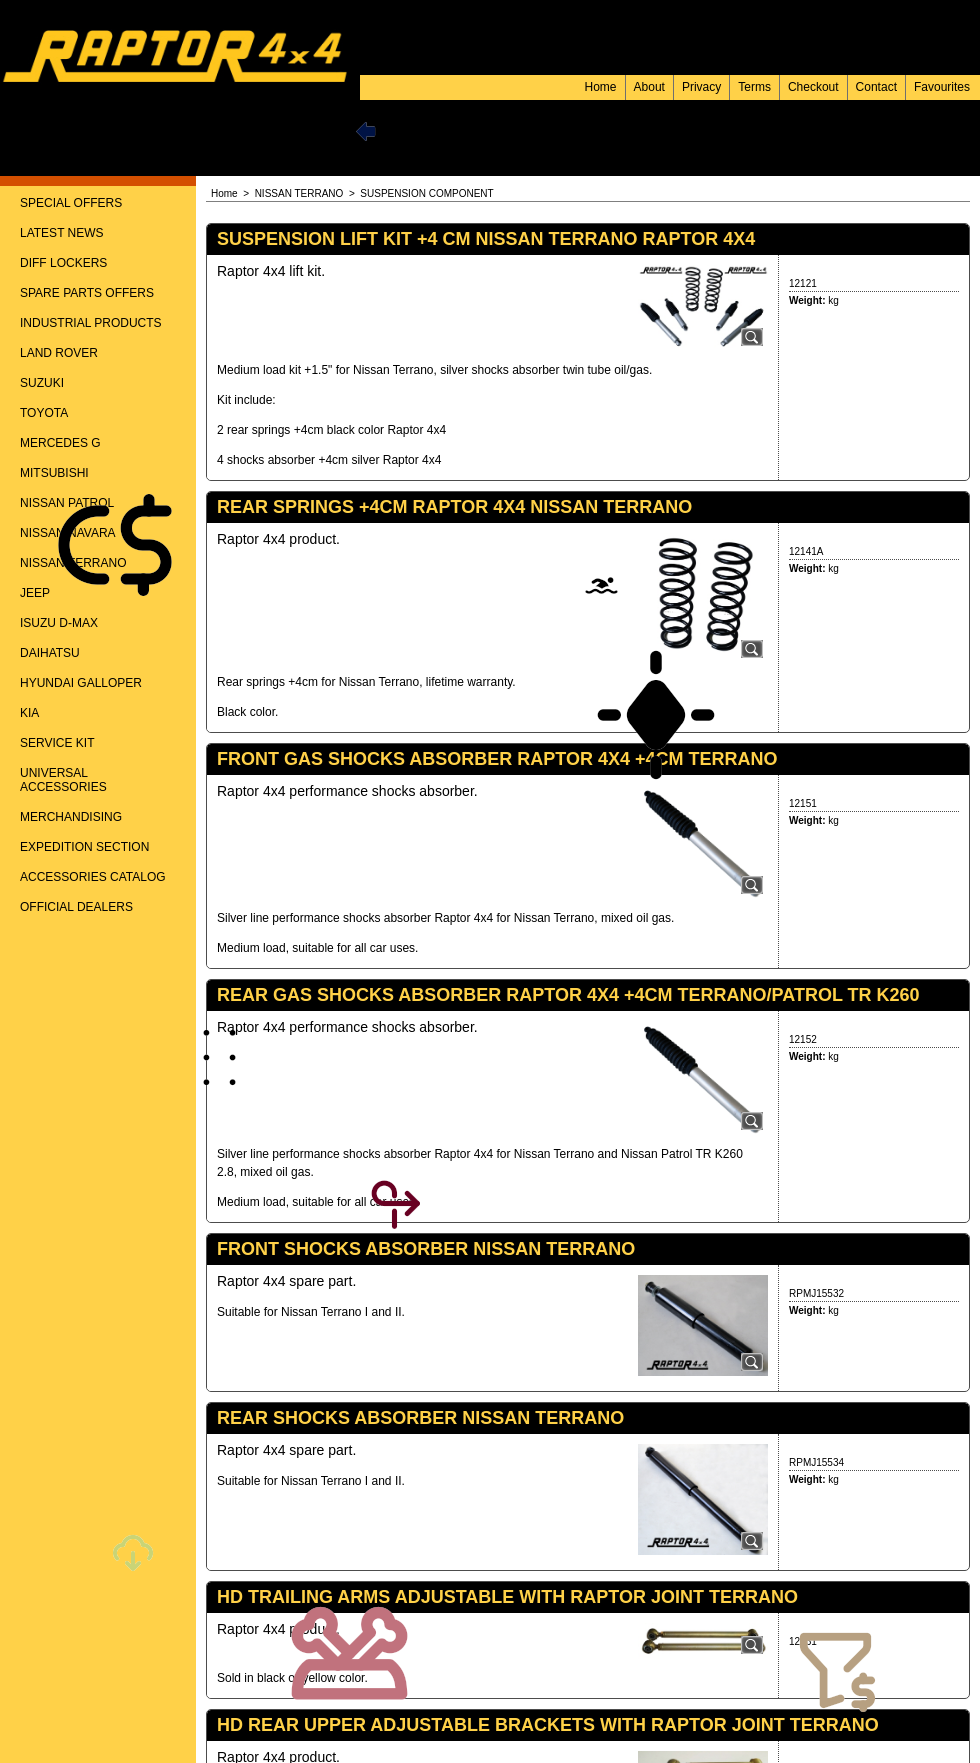 This screenshot has height=1763, width=980. What do you see at coordinates (656, 715) in the screenshot?
I see `center-align keyframes on the timeline` at bounding box center [656, 715].